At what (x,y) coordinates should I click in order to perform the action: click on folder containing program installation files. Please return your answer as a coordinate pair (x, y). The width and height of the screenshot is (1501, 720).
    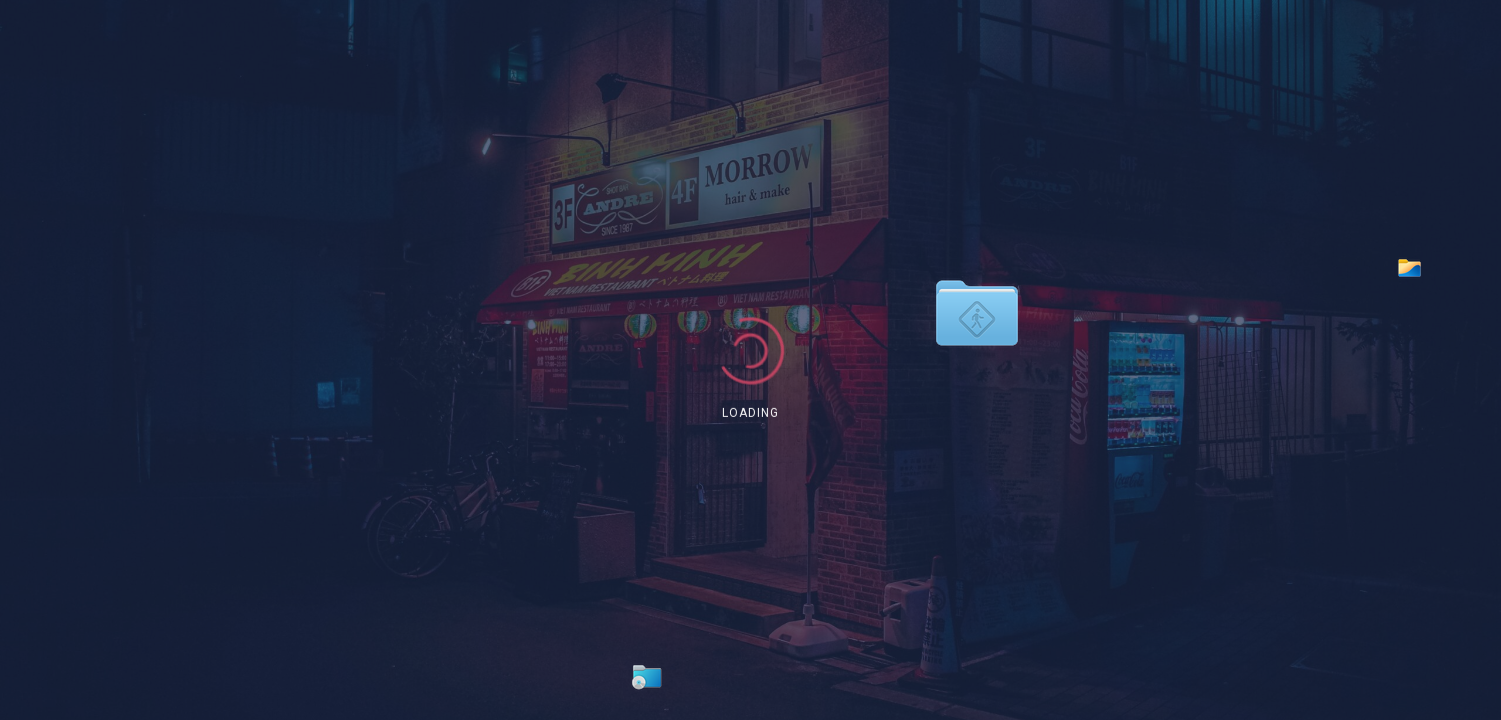
    Looking at the image, I should click on (647, 677).